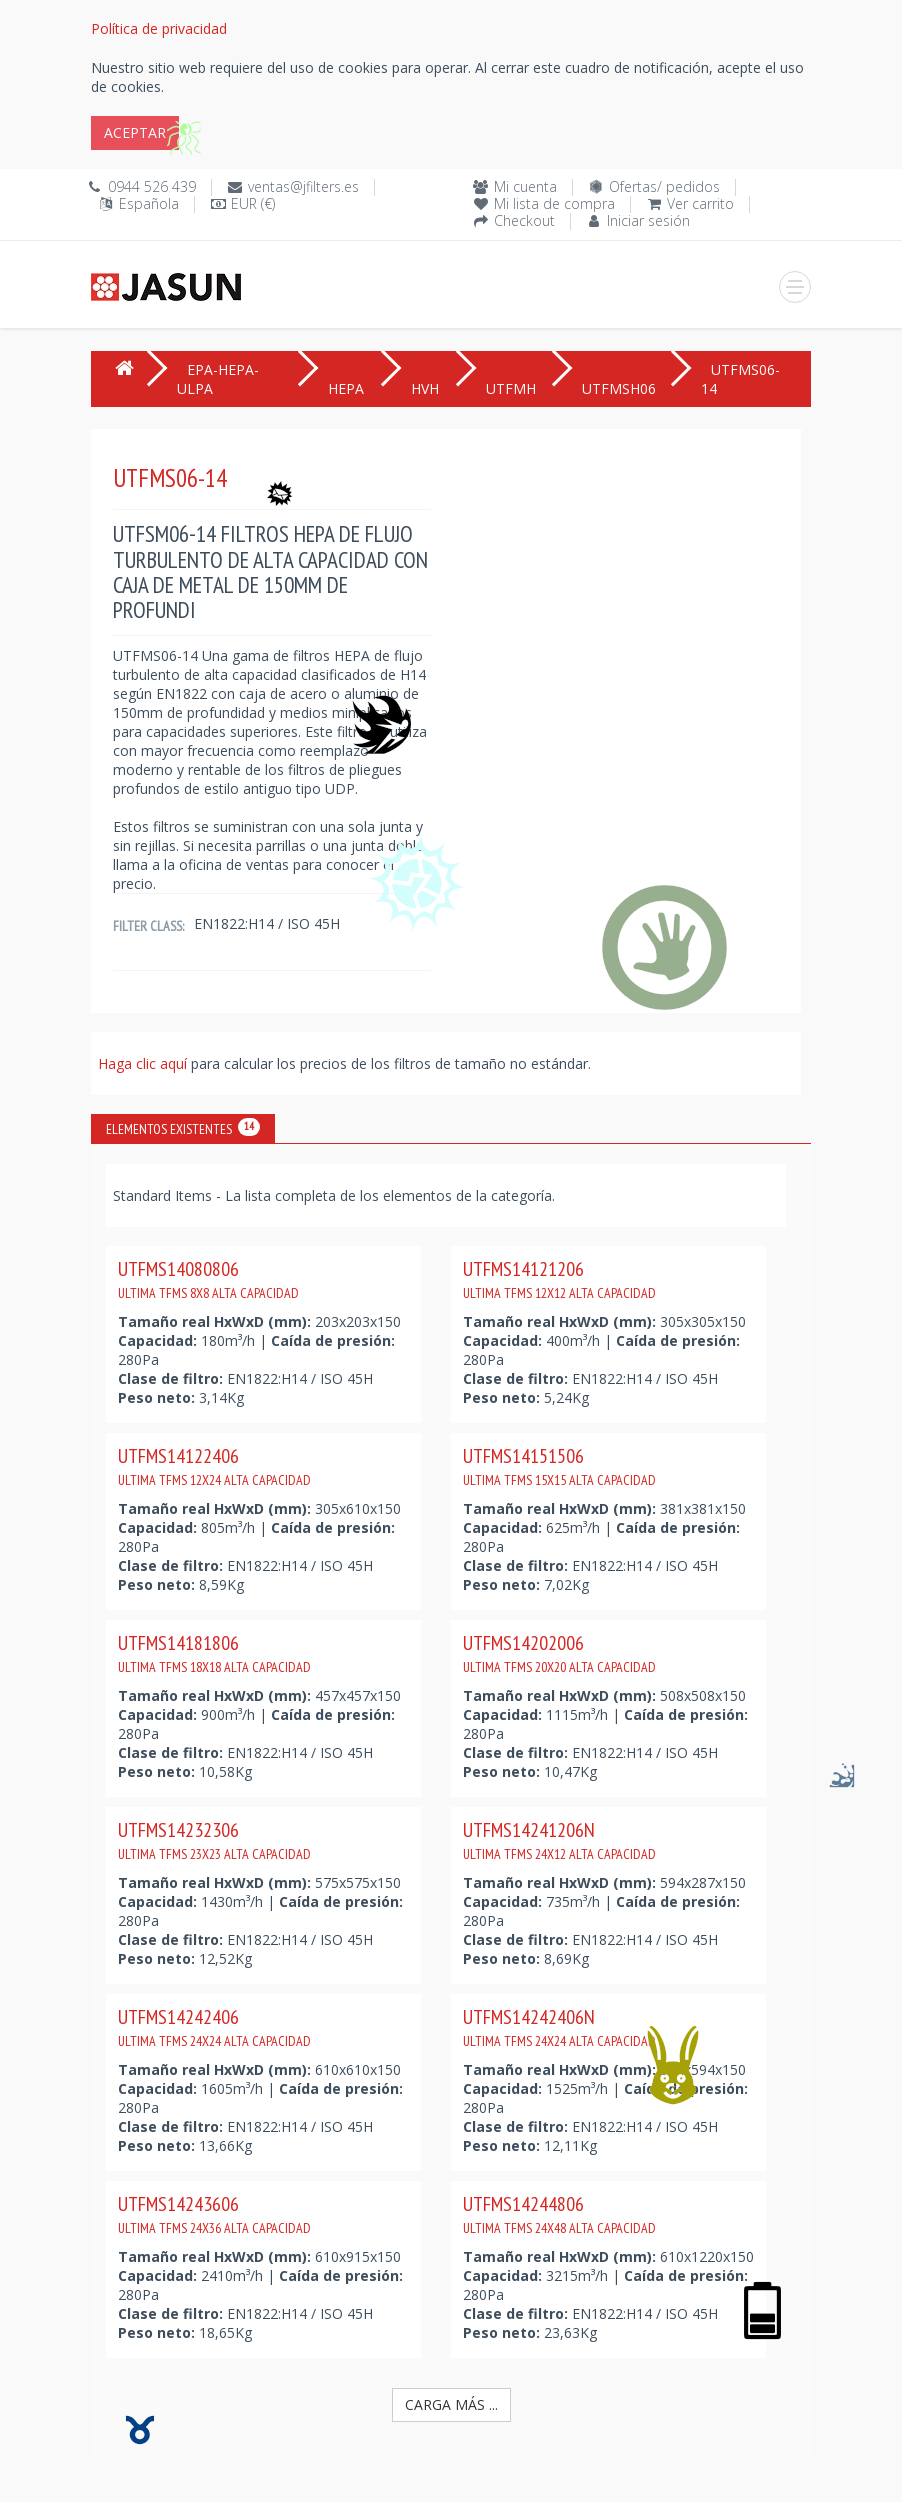  What do you see at coordinates (673, 2065) in the screenshot?
I see `indicates rabbit or bunny-related content` at bounding box center [673, 2065].